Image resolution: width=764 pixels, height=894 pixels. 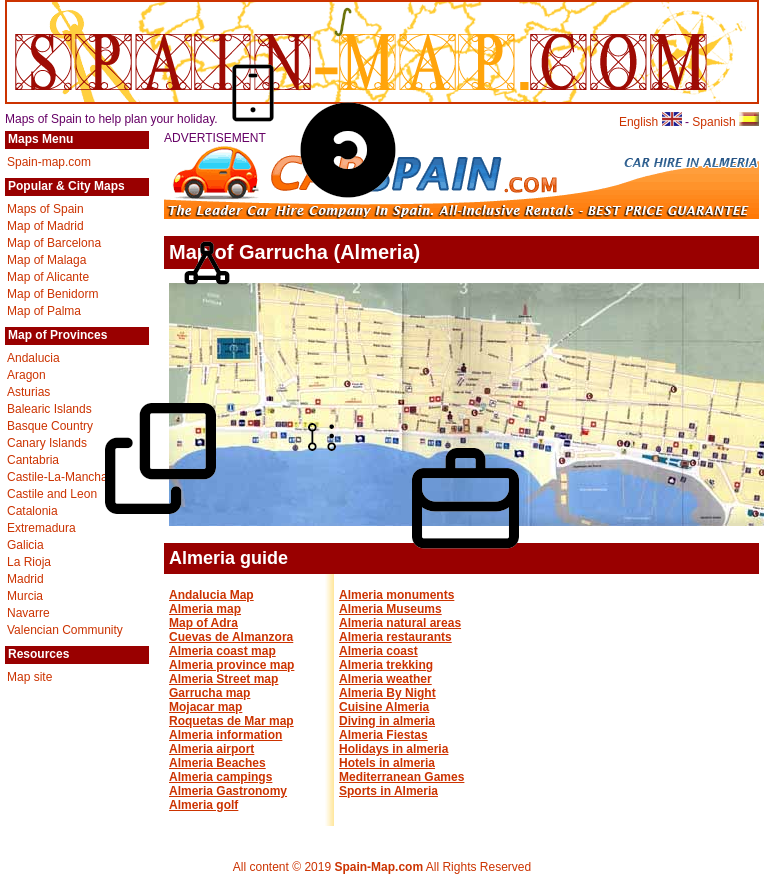 I want to click on create a triangle shape in vector editing mode, so click(x=207, y=262).